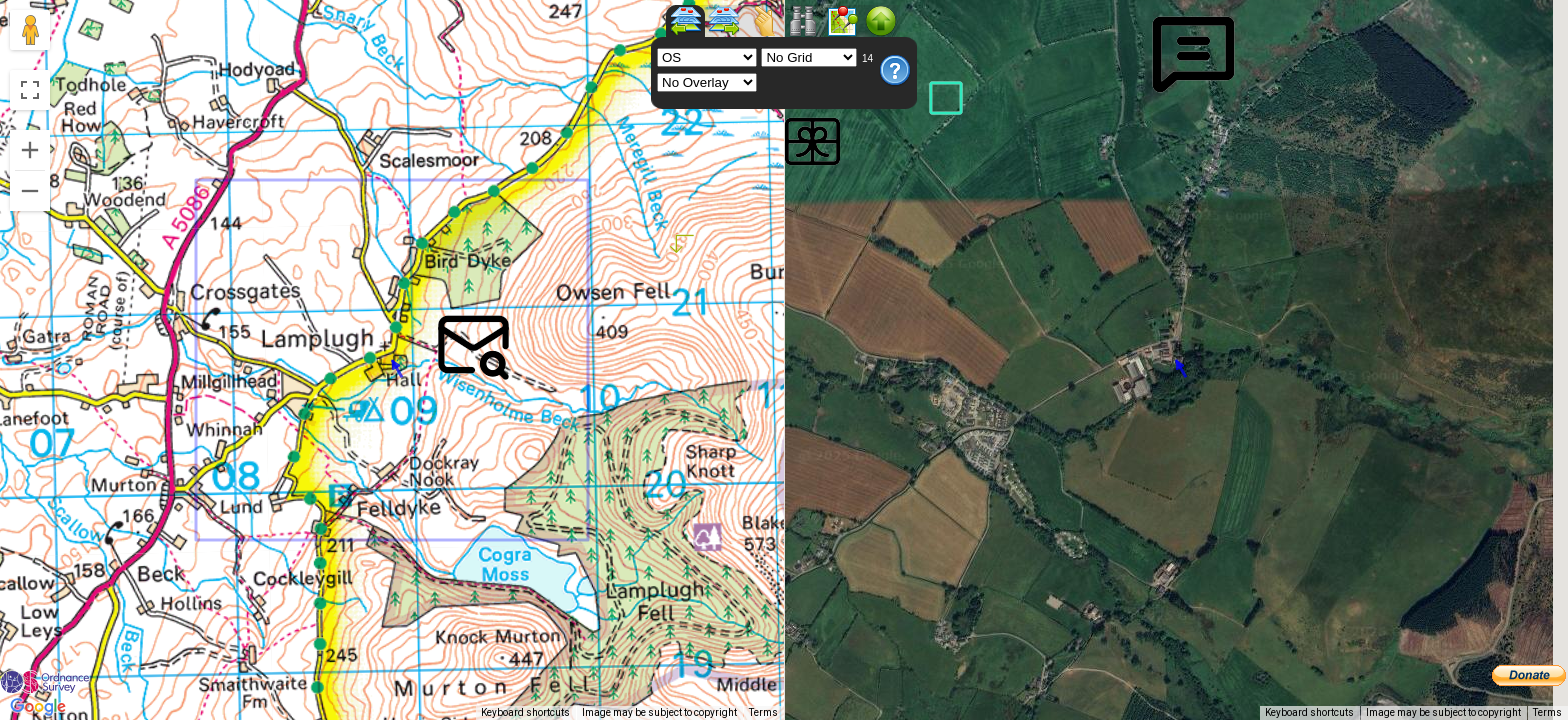 The image size is (1568, 720). Describe the element at coordinates (681, 242) in the screenshot. I see `go back and down in navigation` at that location.